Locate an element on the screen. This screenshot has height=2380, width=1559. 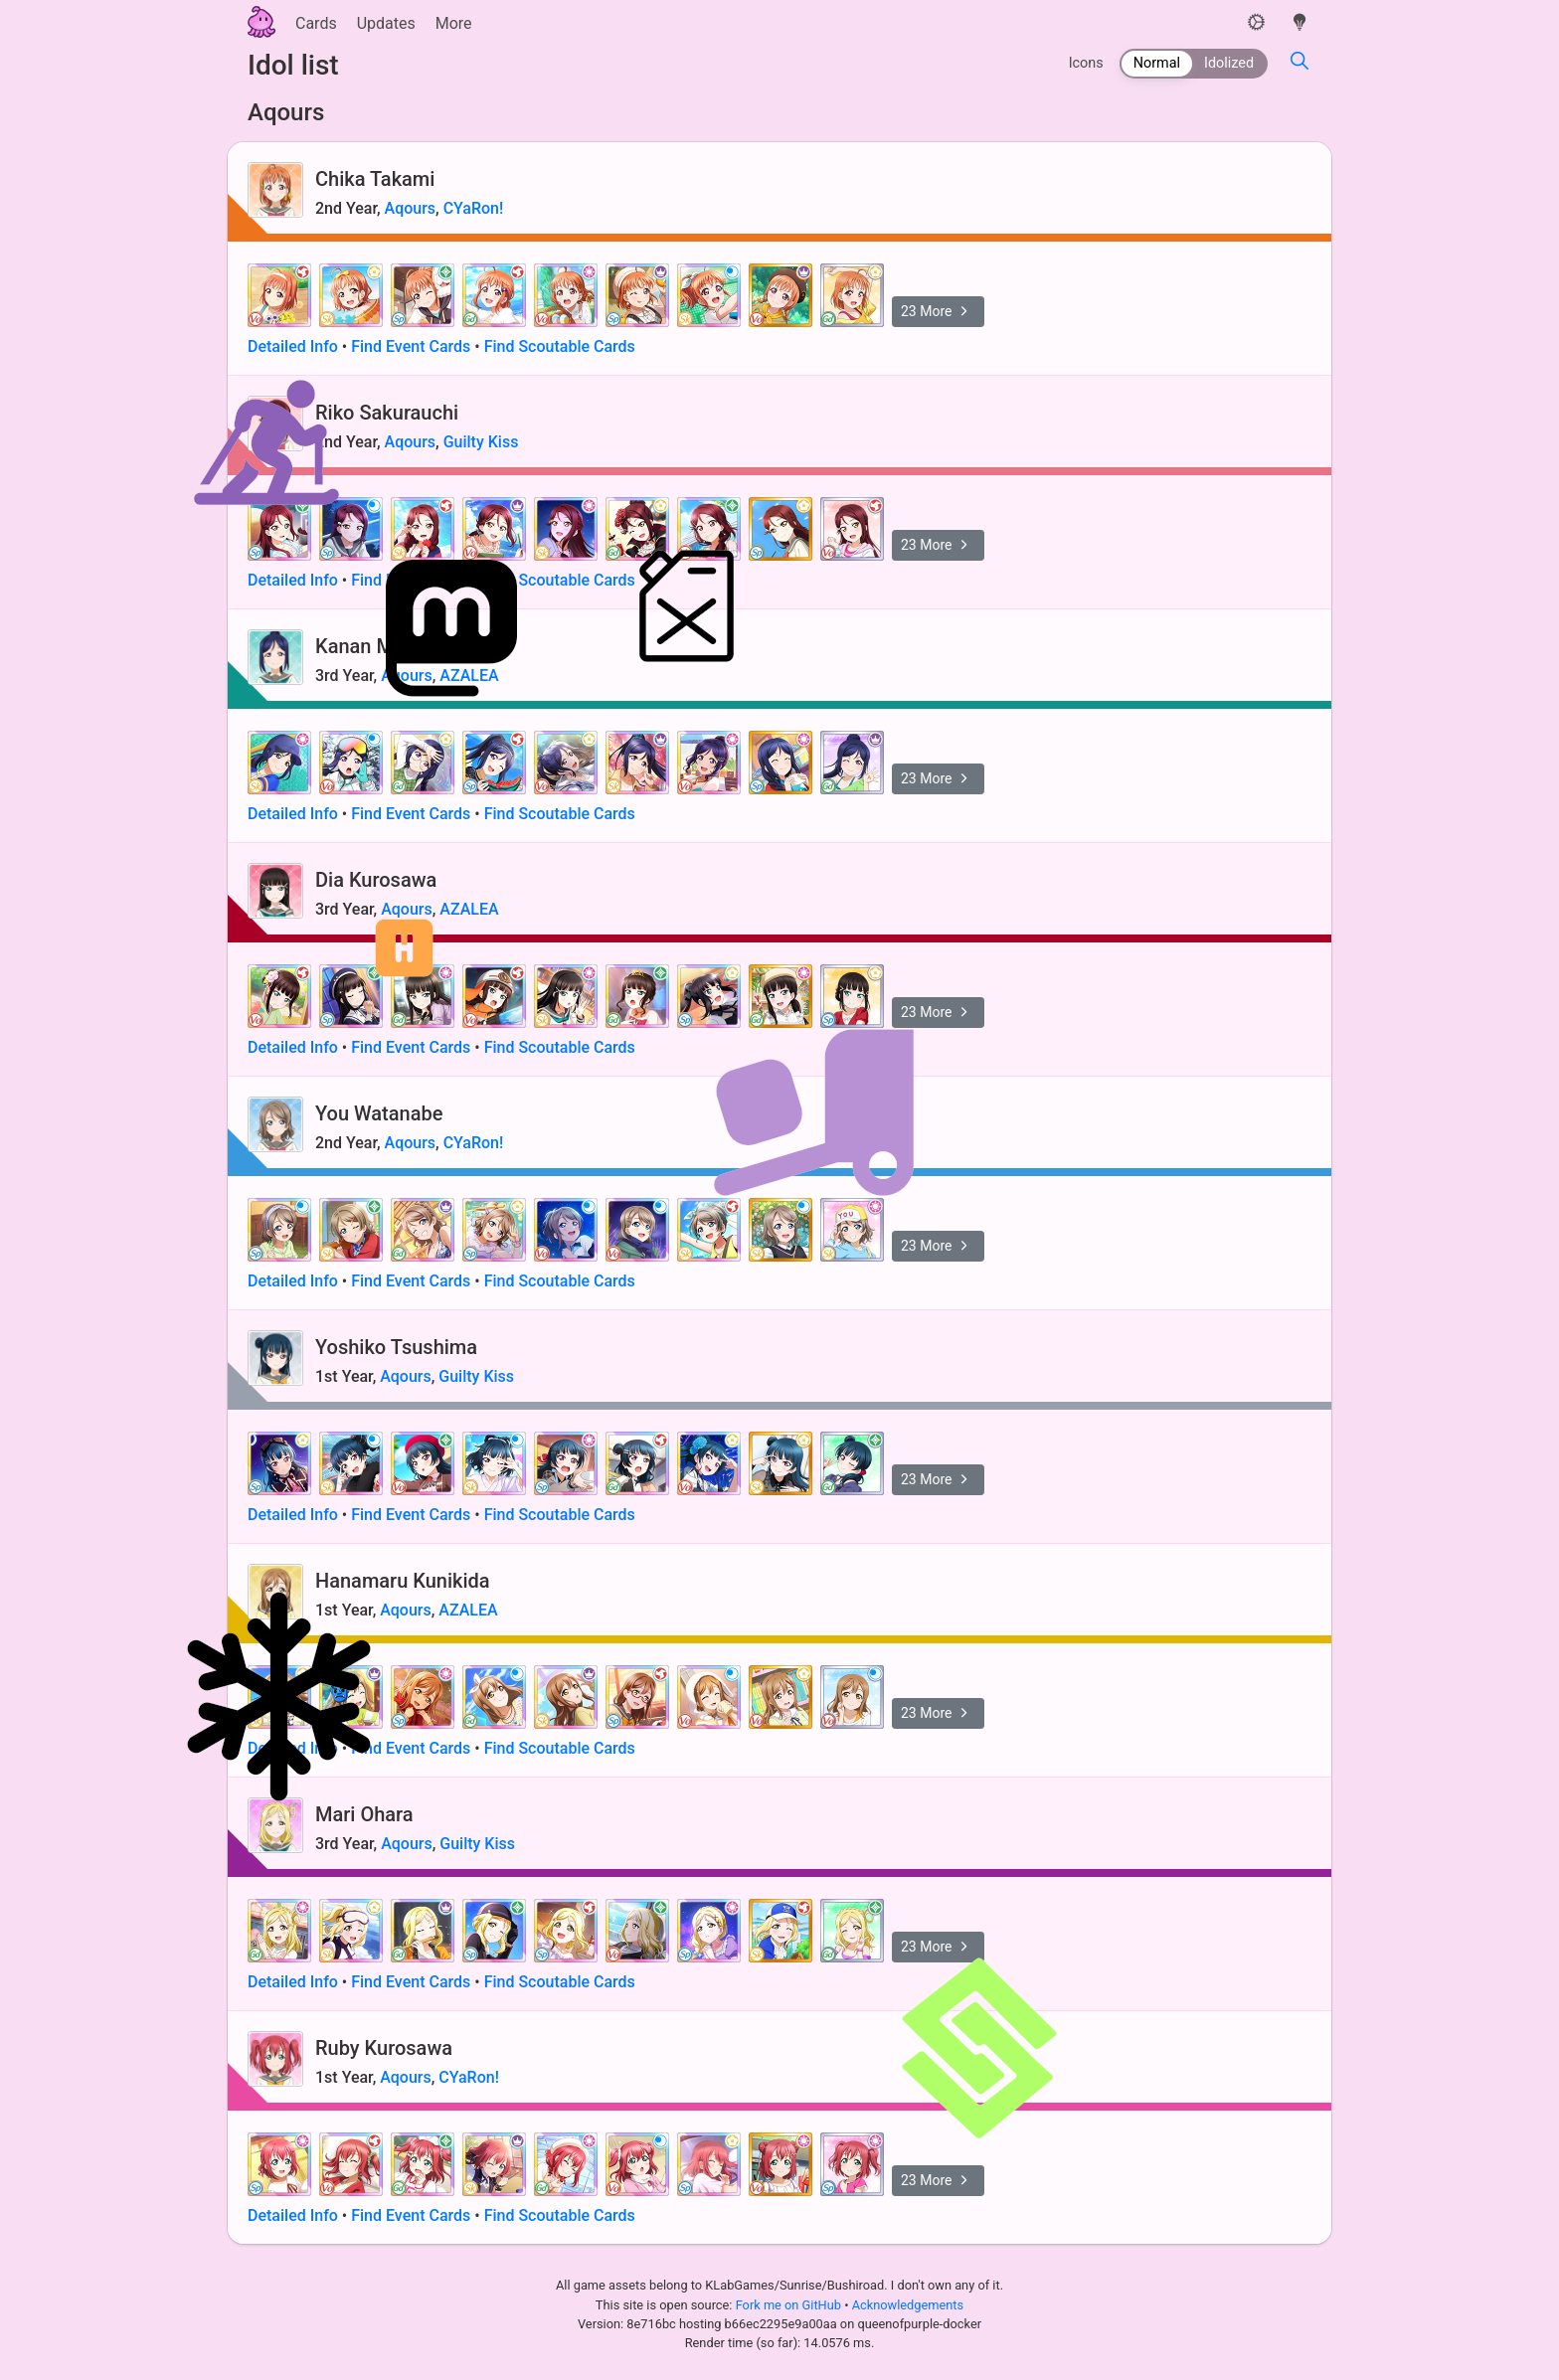
access nordic skiing trails or activities is located at coordinates (266, 440).